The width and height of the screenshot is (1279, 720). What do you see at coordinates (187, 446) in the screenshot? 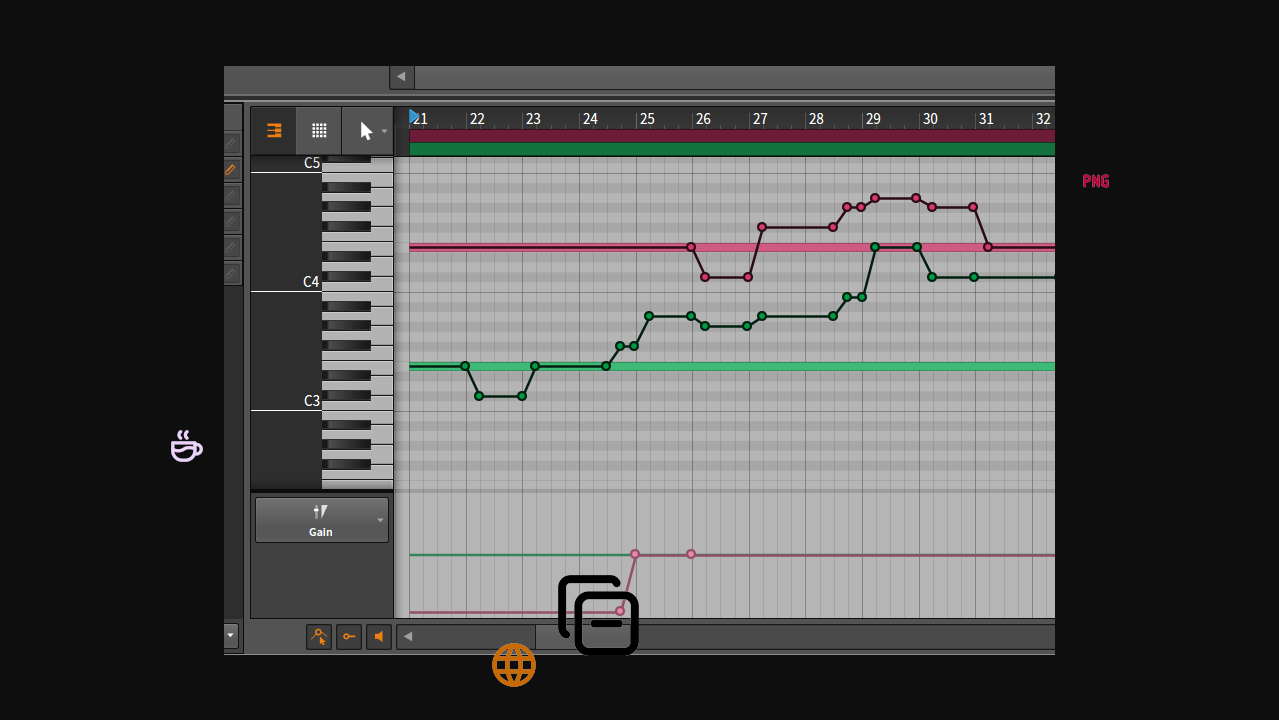
I see `find nearby coffee shops` at bounding box center [187, 446].